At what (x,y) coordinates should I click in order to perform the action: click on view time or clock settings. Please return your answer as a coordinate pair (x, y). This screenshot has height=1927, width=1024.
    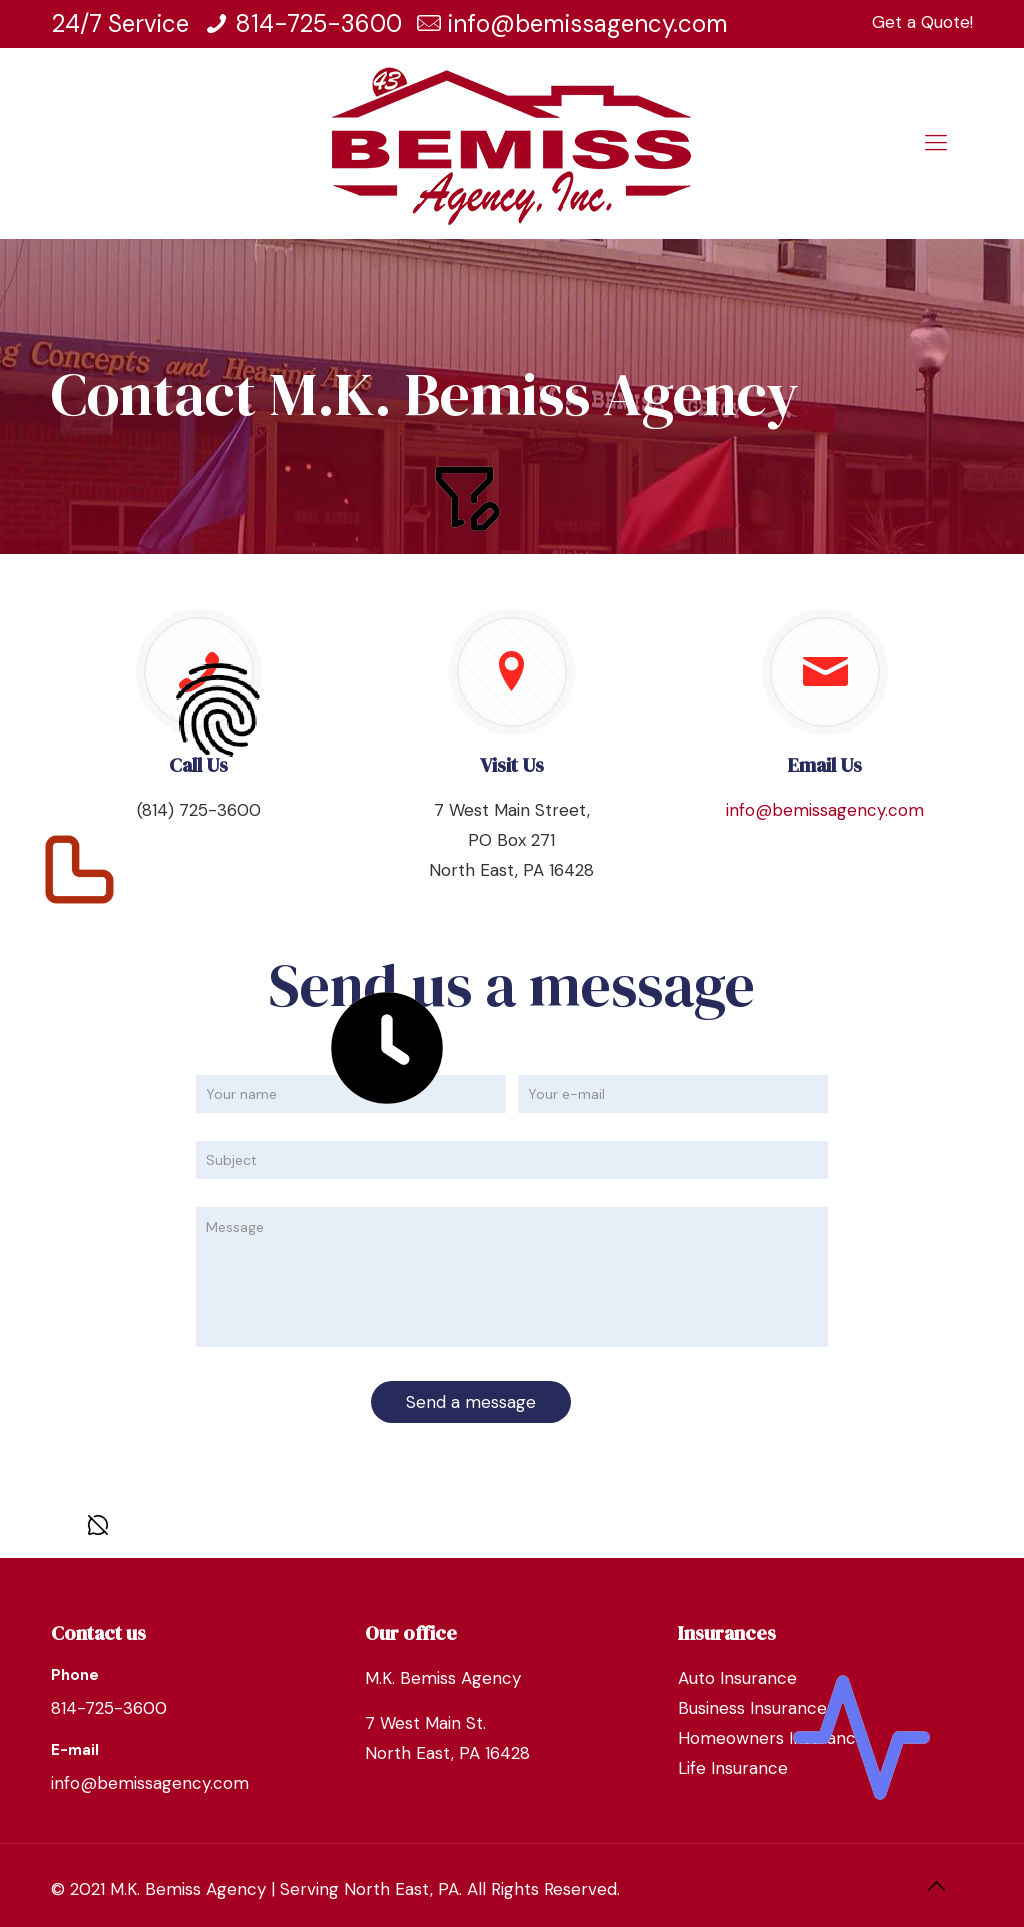
    Looking at the image, I should click on (387, 1048).